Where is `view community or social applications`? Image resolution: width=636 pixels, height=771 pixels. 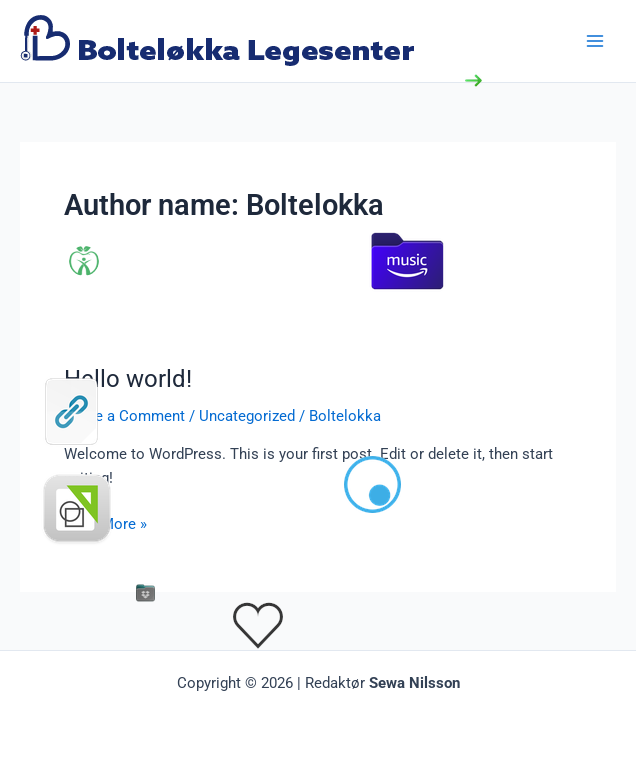 view community or social applications is located at coordinates (258, 625).